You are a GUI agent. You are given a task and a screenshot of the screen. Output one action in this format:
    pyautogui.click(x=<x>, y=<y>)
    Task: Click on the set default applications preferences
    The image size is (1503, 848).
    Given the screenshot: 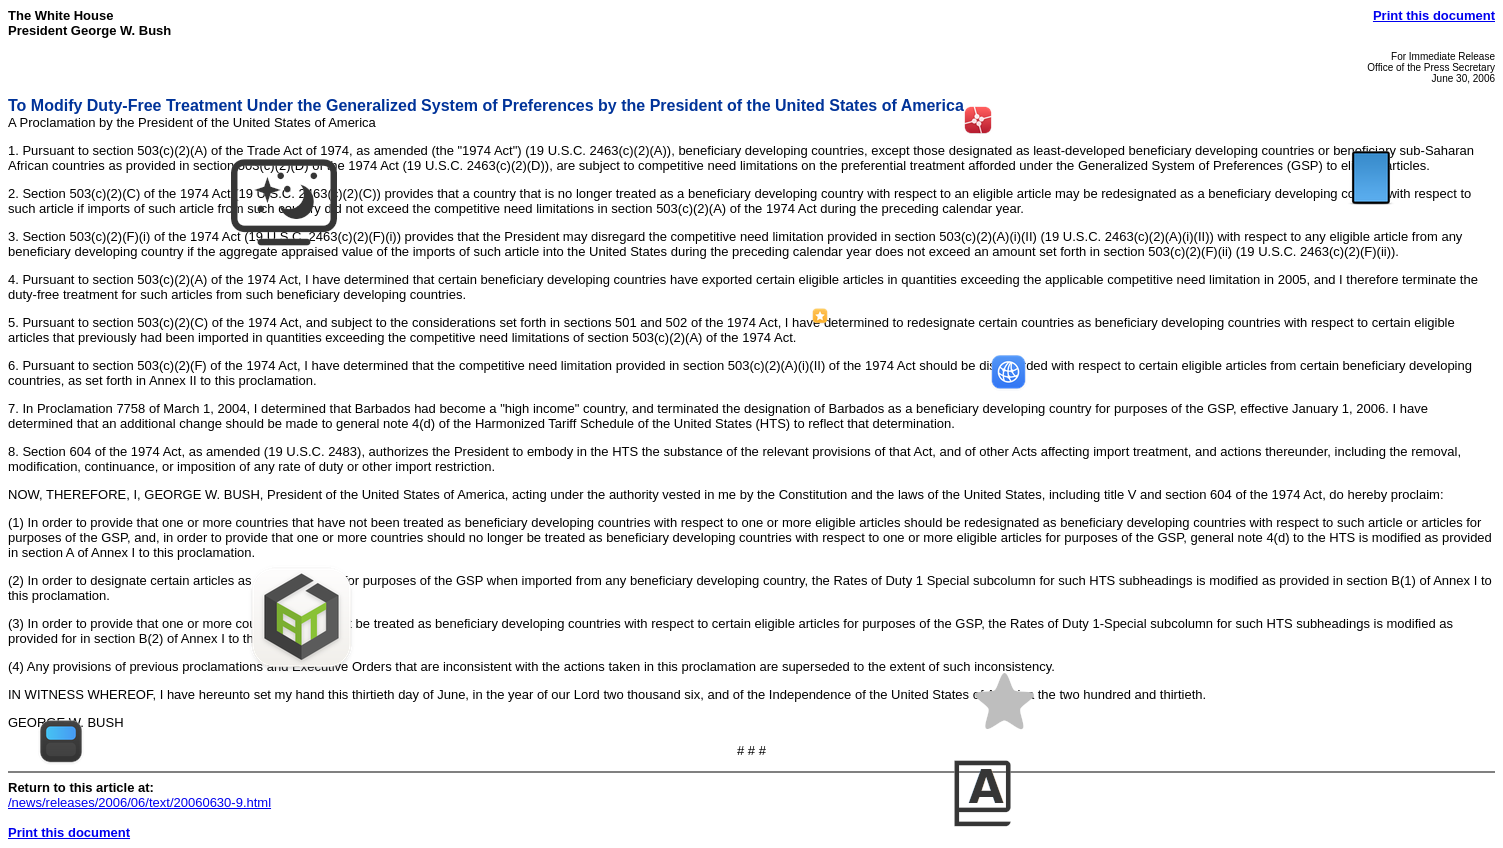 What is the action you would take?
    pyautogui.click(x=820, y=316)
    